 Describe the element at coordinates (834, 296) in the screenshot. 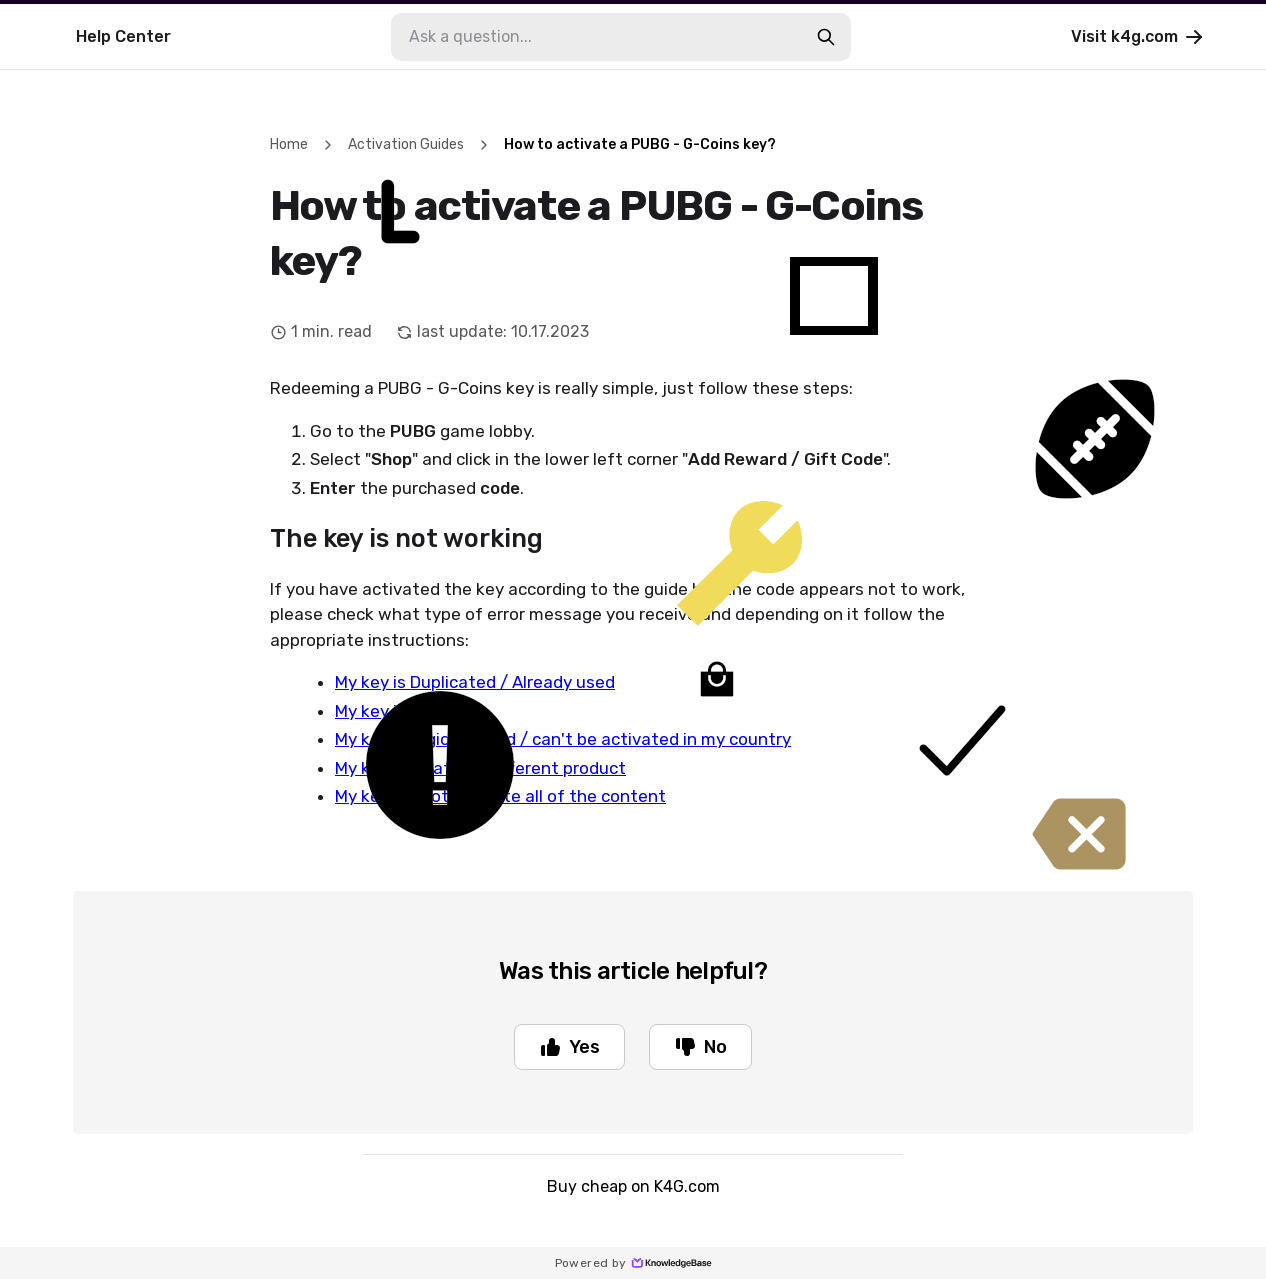

I see `crop image to 3:2 aspect ratio` at that location.